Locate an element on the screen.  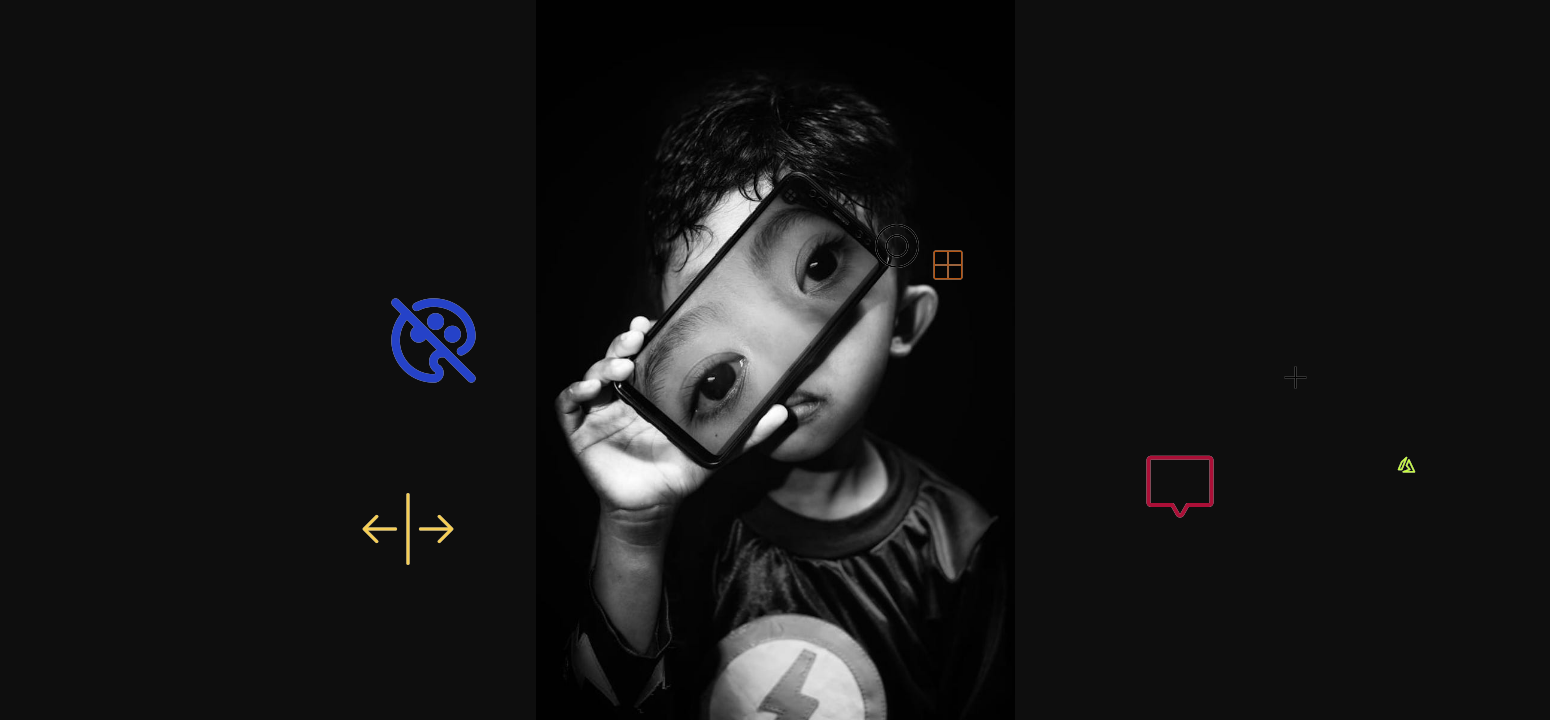
disable color customization is located at coordinates (433, 340).